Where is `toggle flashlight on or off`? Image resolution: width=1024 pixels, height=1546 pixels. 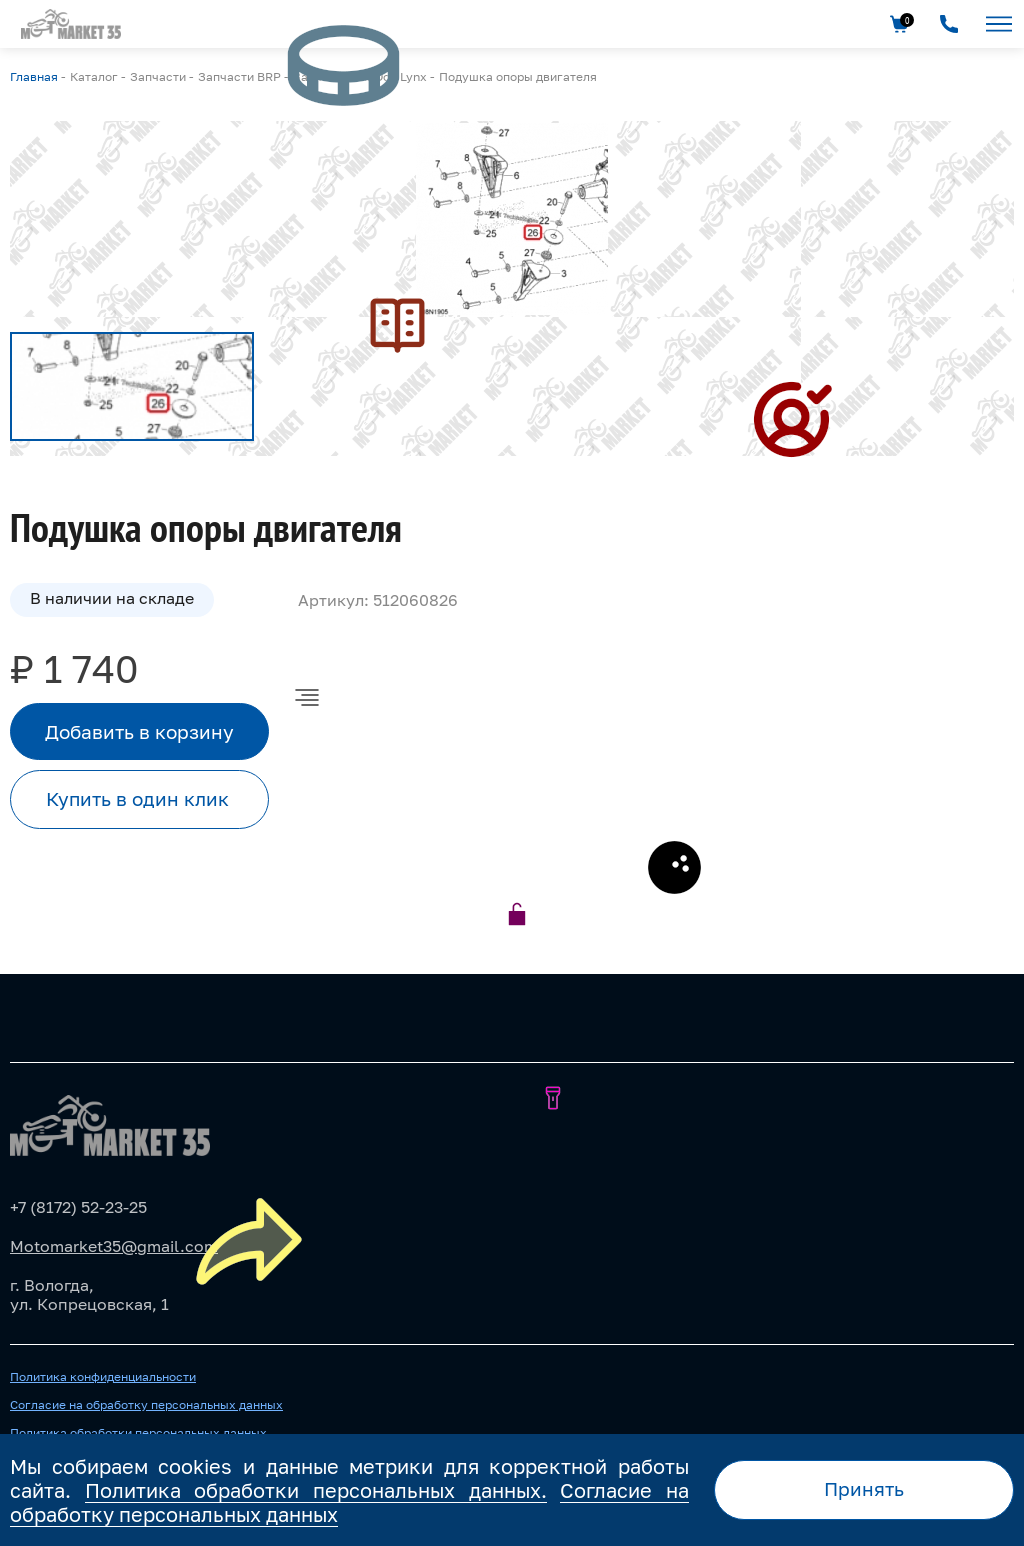 toggle flashlight on or off is located at coordinates (553, 1098).